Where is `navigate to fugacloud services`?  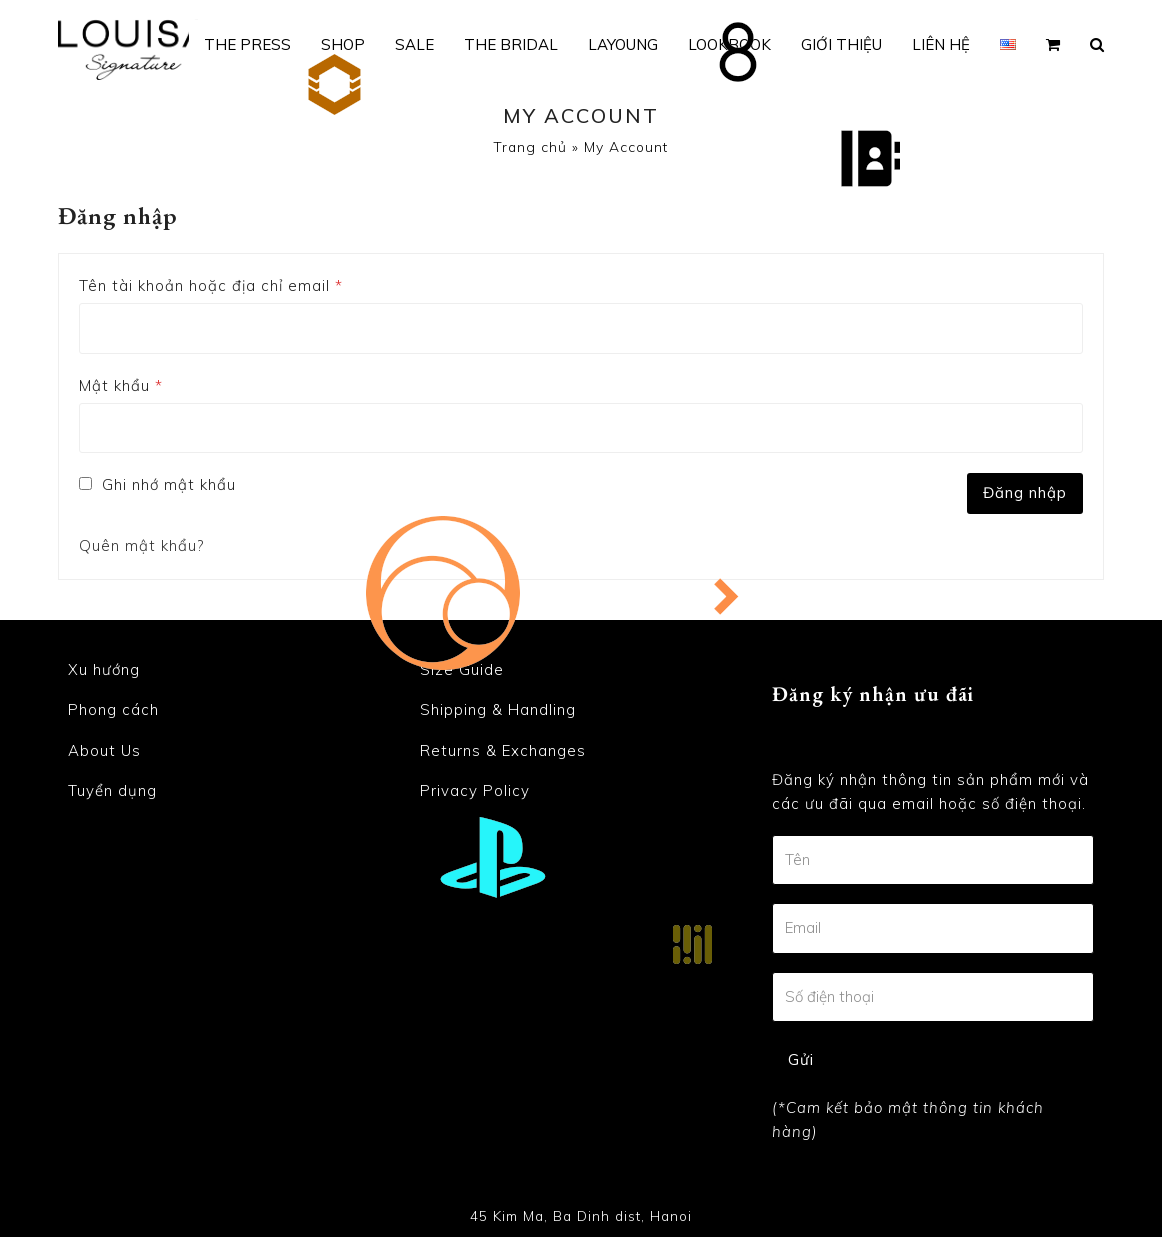
navigate to fugacloud services is located at coordinates (334, 84).